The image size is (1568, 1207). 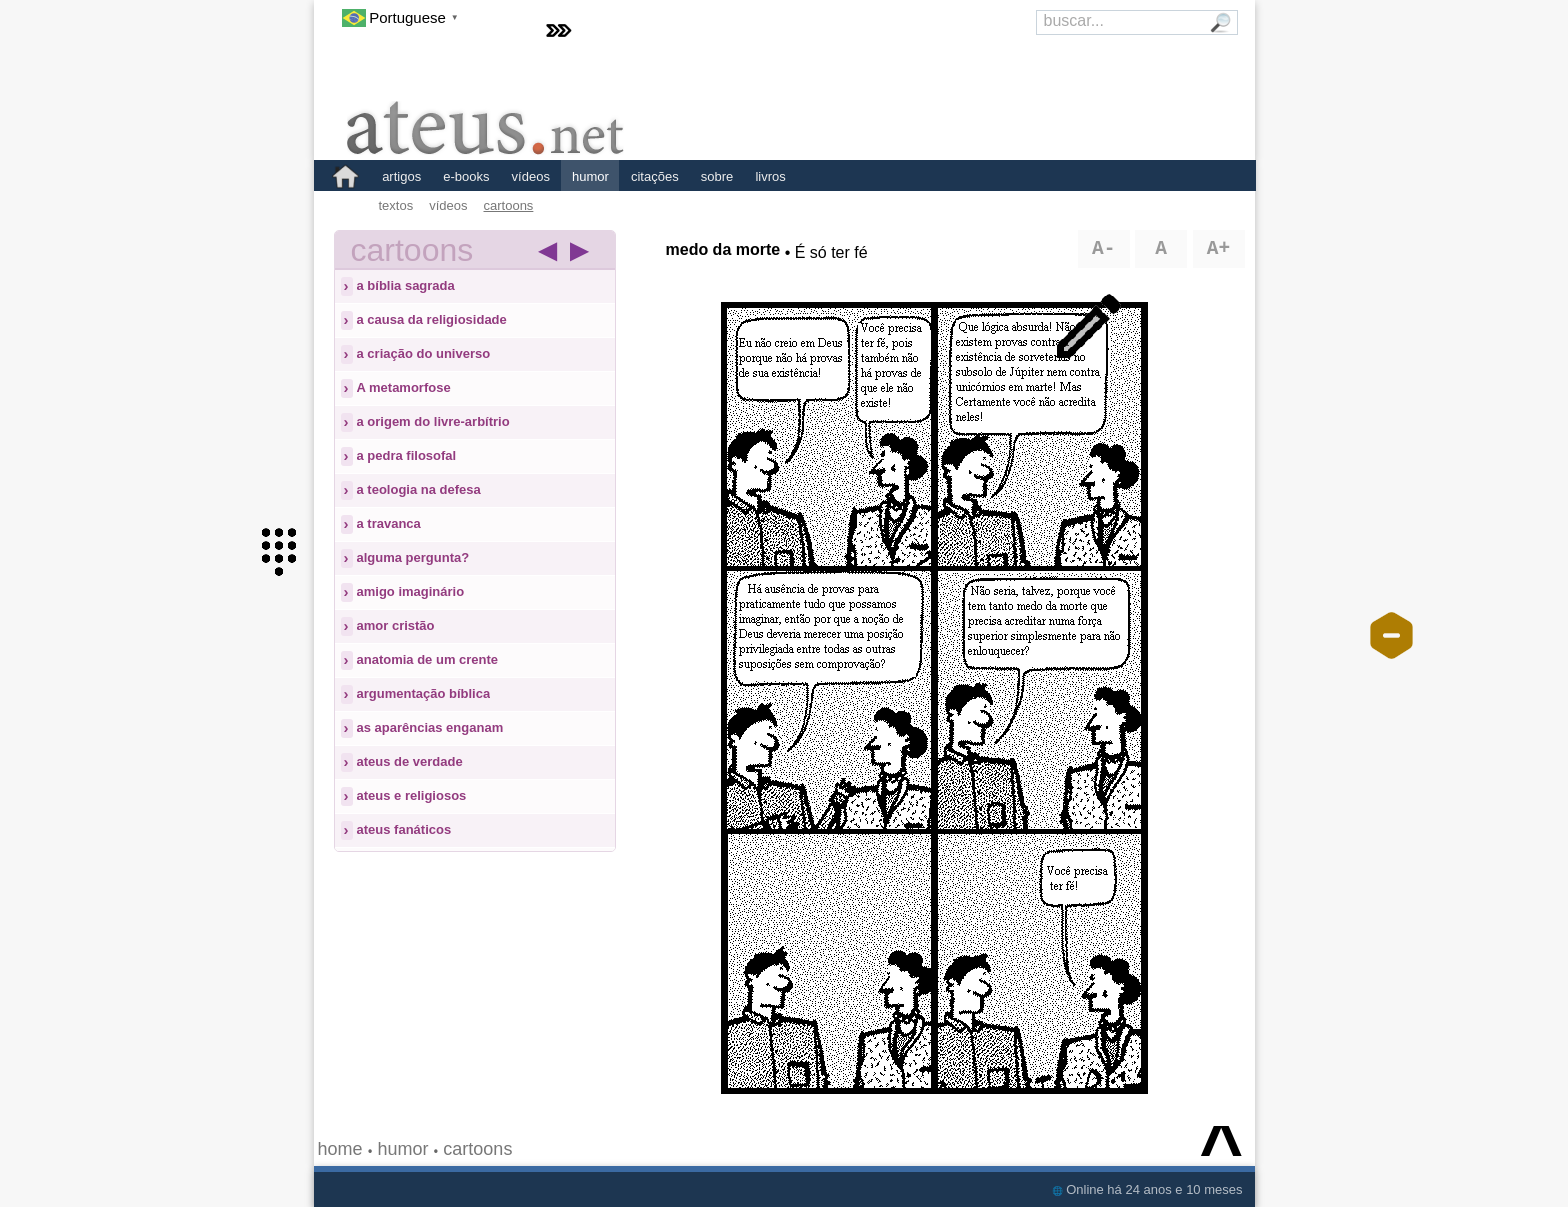 What do you see at coordinates (1089, 326) in the screenshot?
I see `edit or modify content` at bounding box center [1089, 326].